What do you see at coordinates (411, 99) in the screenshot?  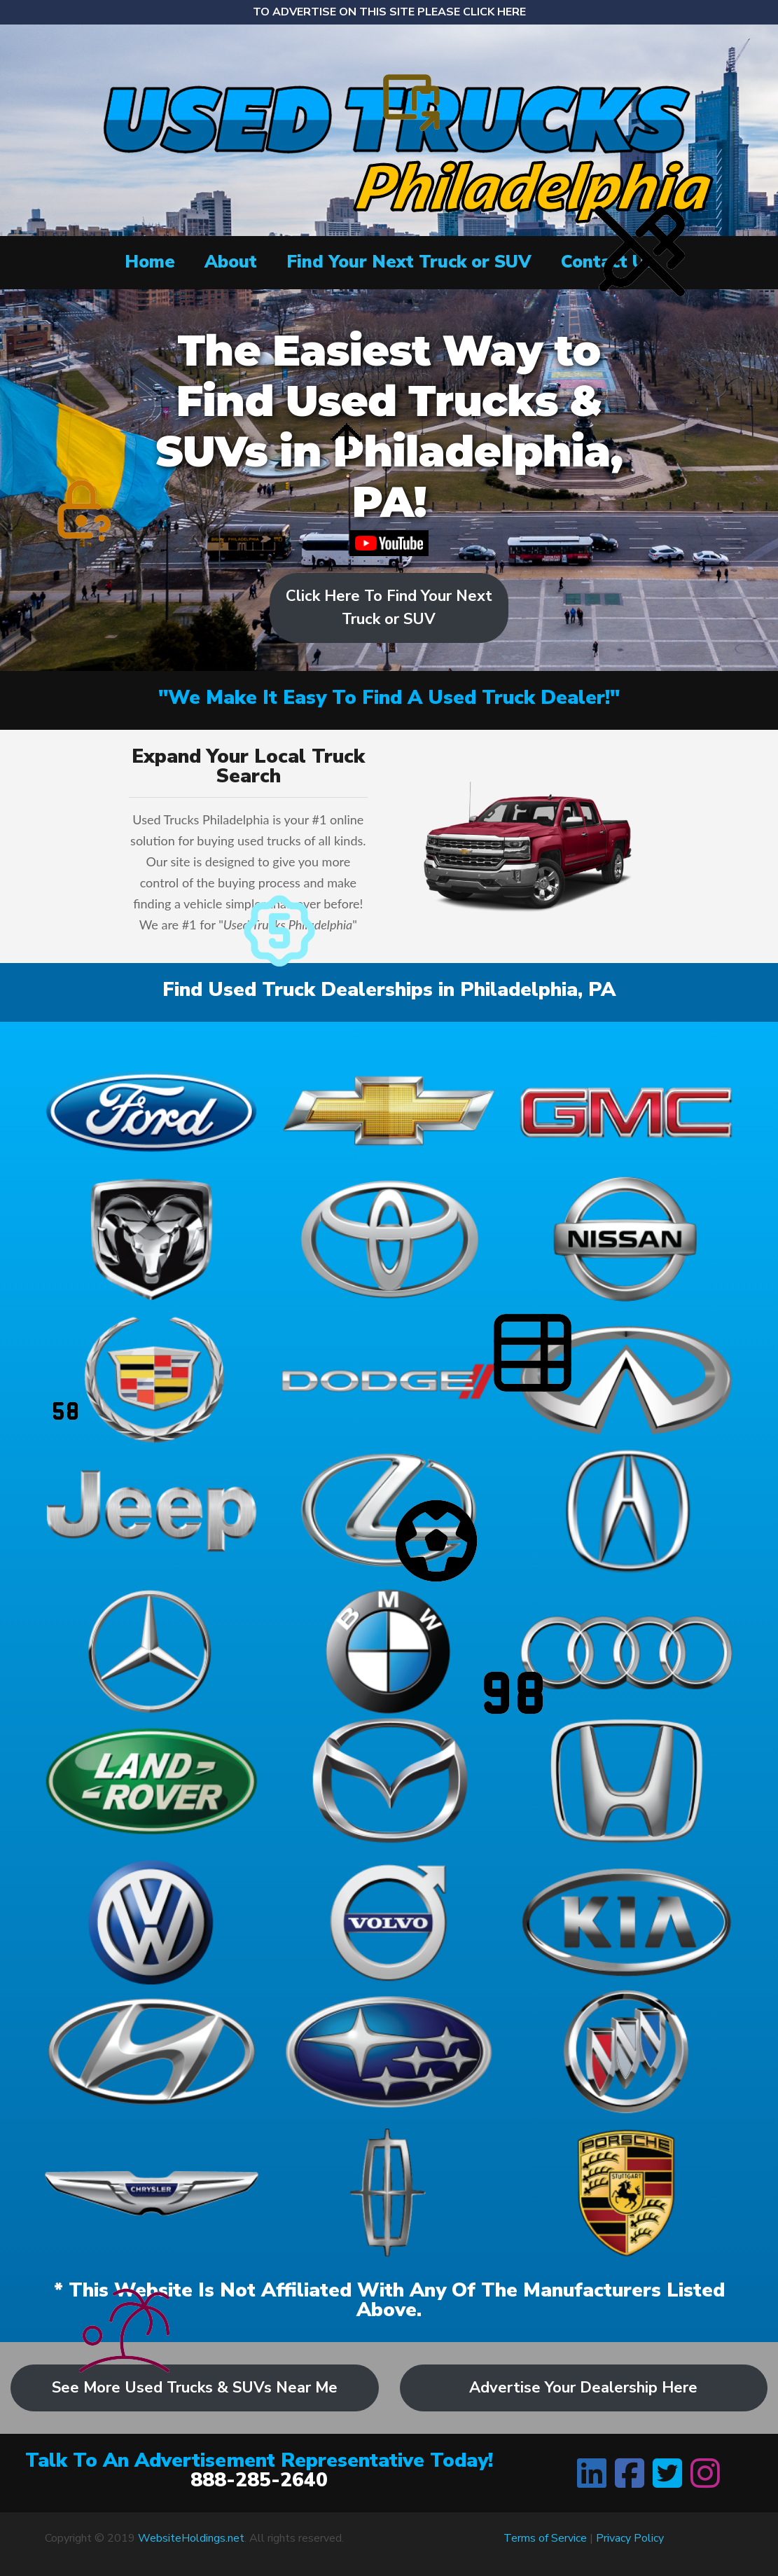 I see `share content across devices` at bounding box center [411, 99].